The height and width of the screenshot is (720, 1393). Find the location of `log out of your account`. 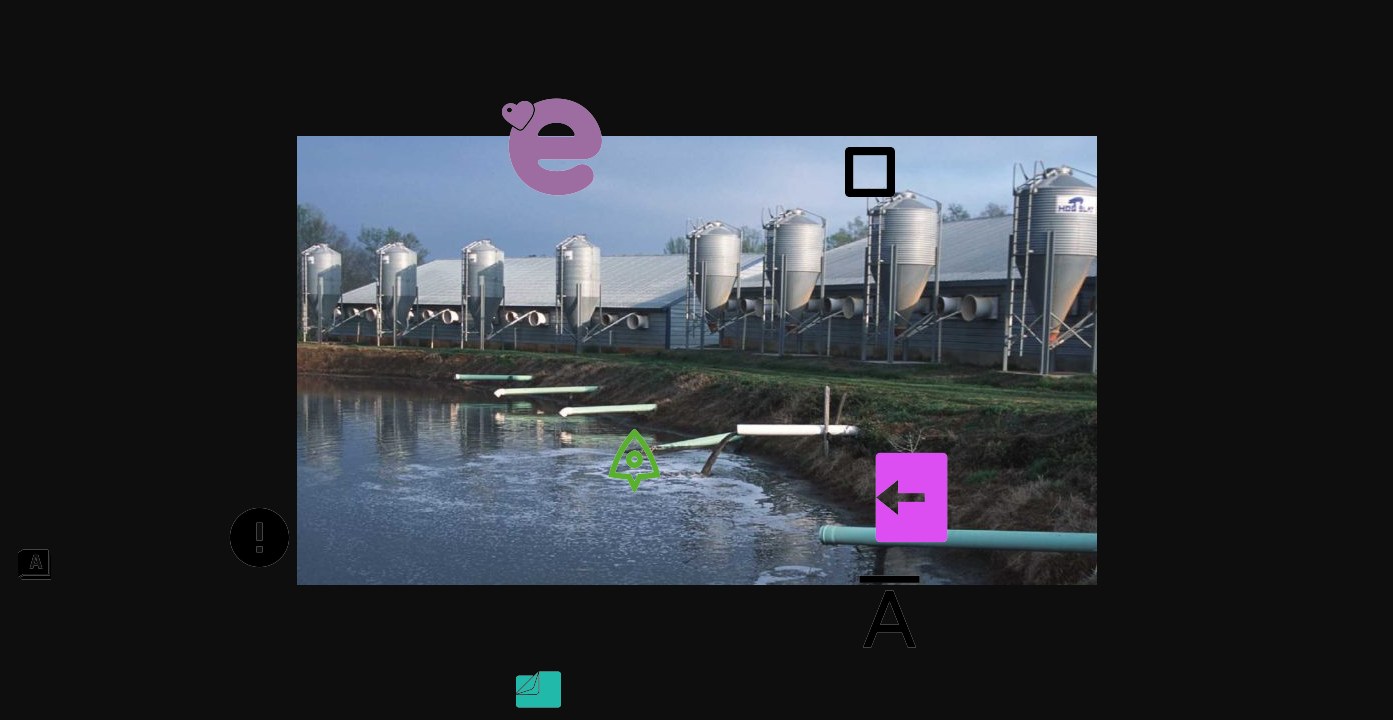

log out of your account is located at coordinates (911, 497).